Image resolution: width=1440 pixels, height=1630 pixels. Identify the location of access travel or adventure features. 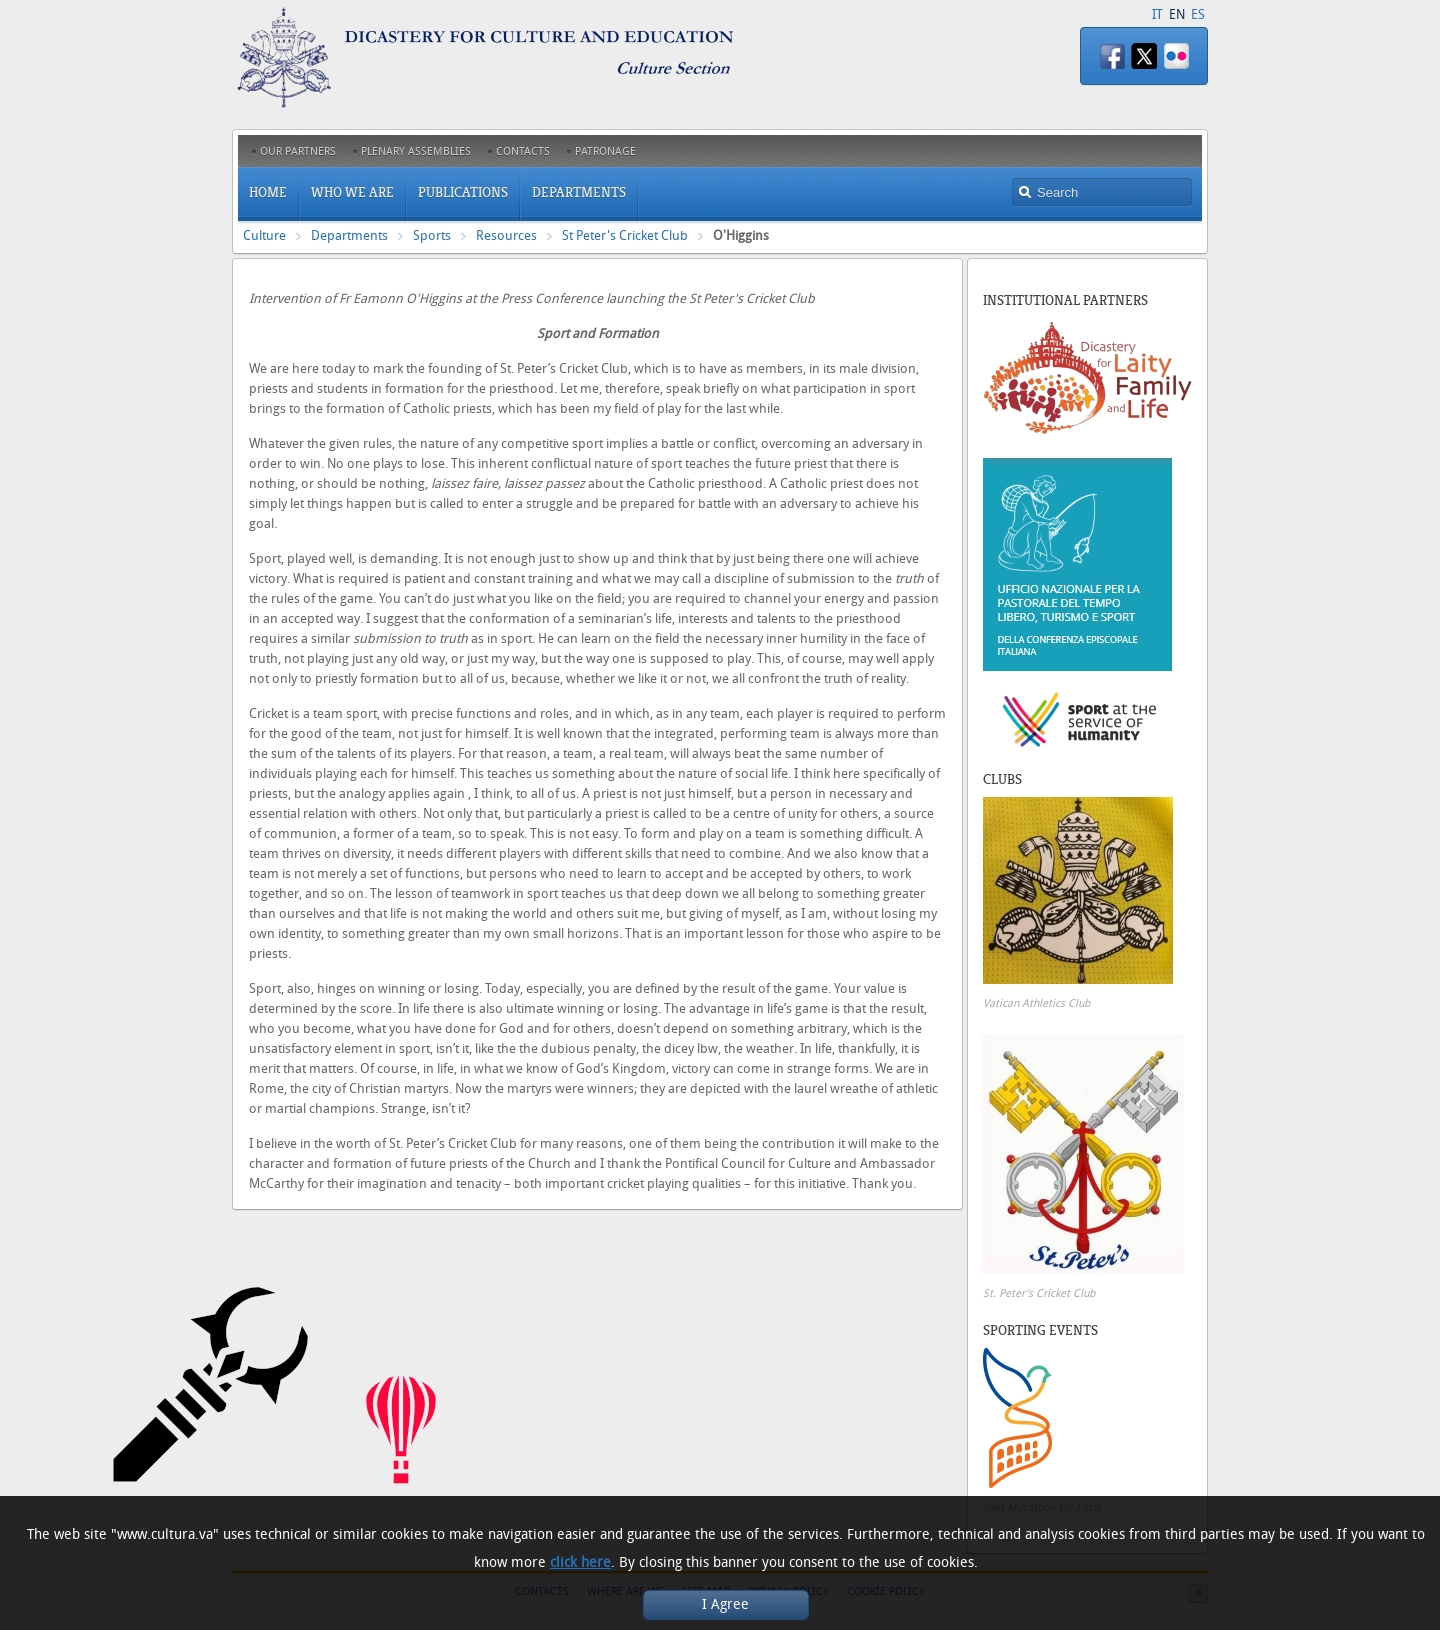
(401, 1429).